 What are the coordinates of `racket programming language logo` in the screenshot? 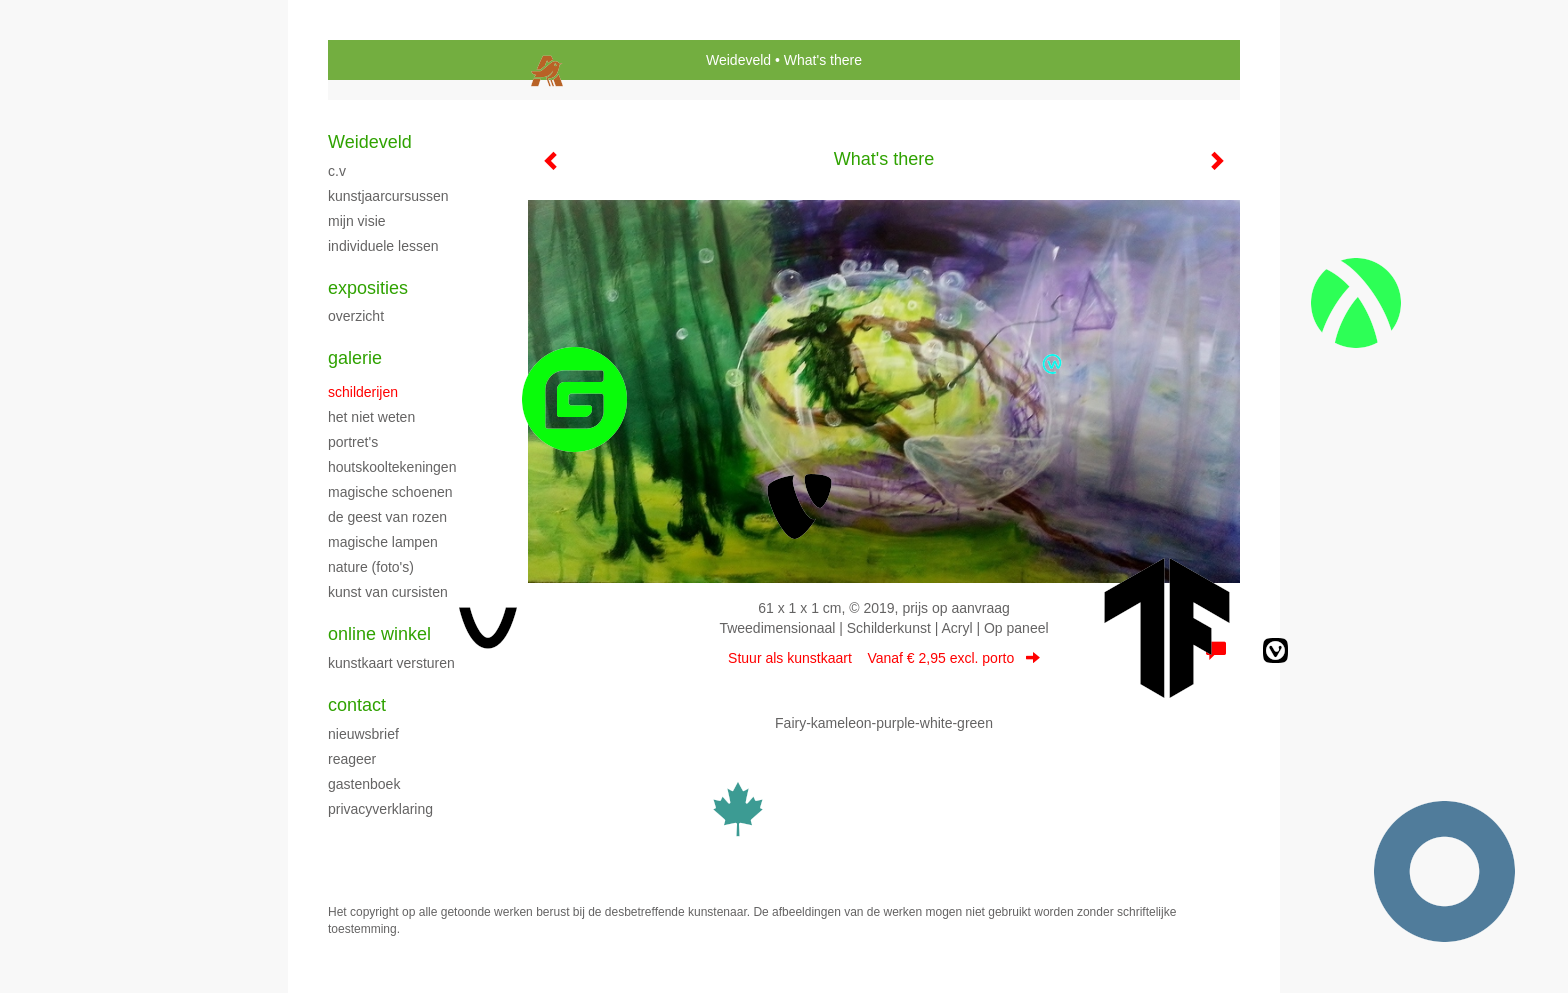 It's located at (1356, 303).